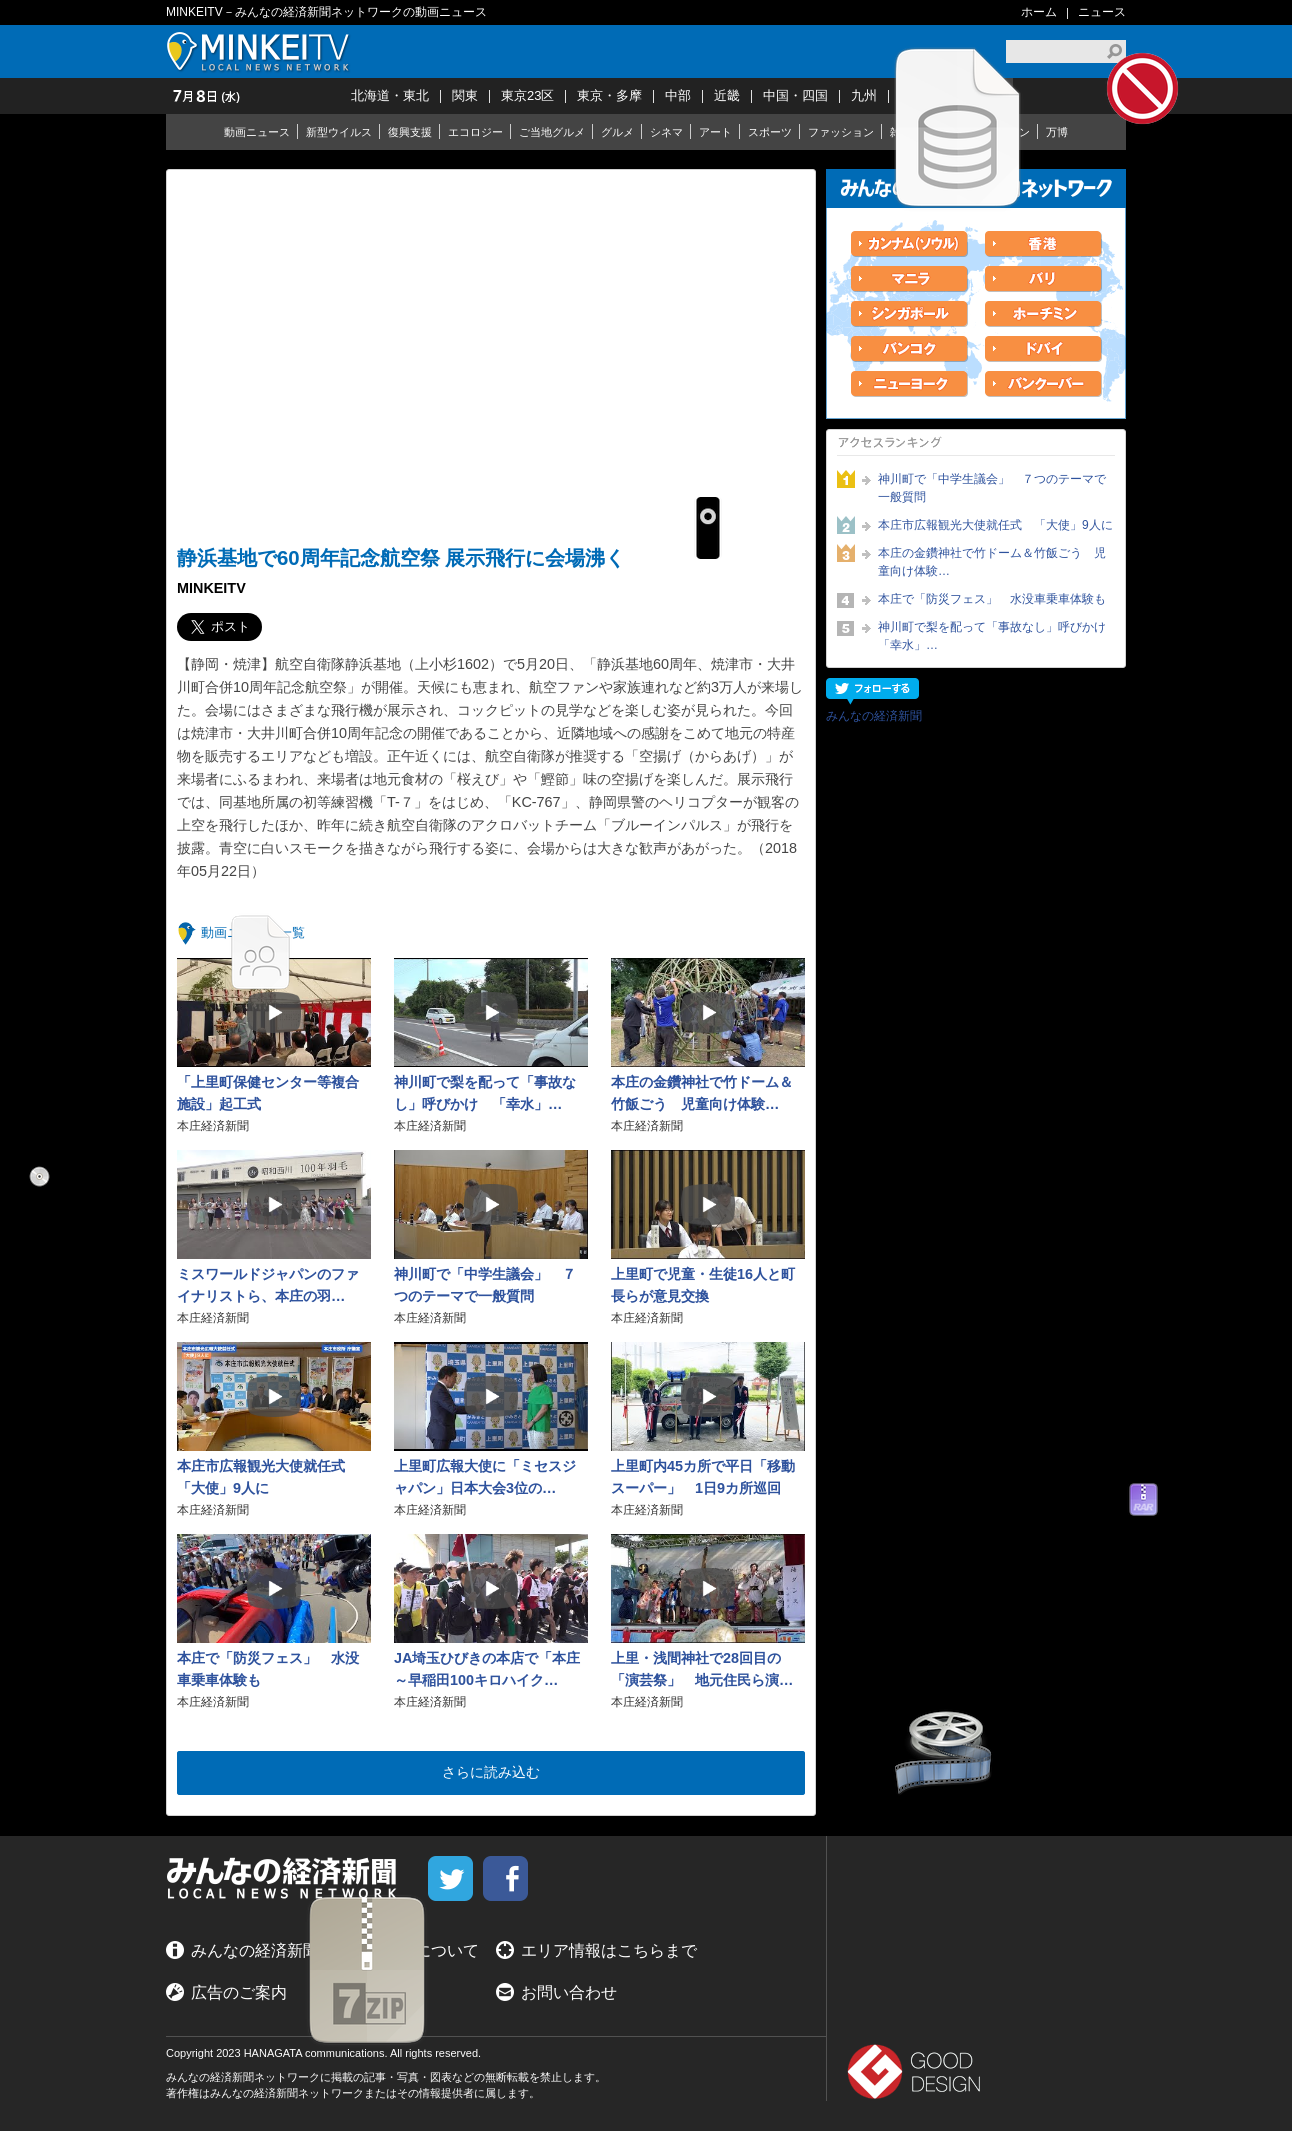  Describe the element at coordinates (367, 1970) in the screenshot. I see `a 7-zip compressed archive file` at that location.